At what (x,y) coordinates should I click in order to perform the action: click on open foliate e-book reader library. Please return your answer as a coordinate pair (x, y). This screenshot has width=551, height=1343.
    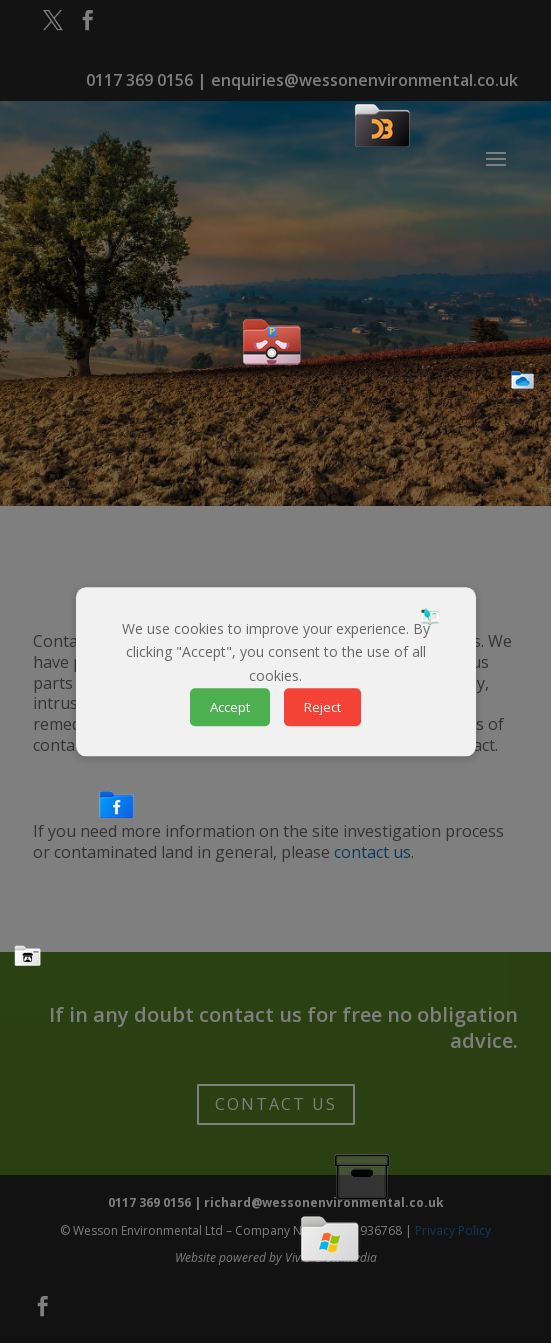
    Looking at the image, I should click on (430, 617).